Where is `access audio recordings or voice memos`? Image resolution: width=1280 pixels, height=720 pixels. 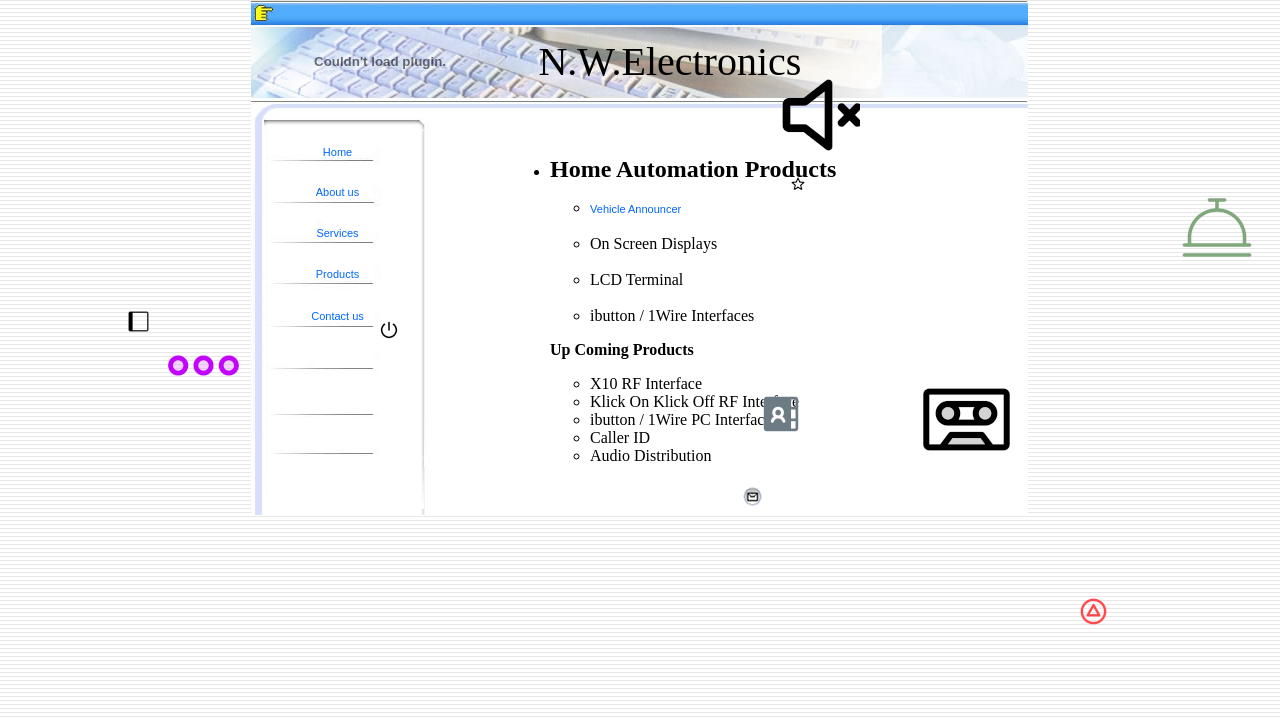 access audio recordings or voice memos is located at coordinates (966, 419).